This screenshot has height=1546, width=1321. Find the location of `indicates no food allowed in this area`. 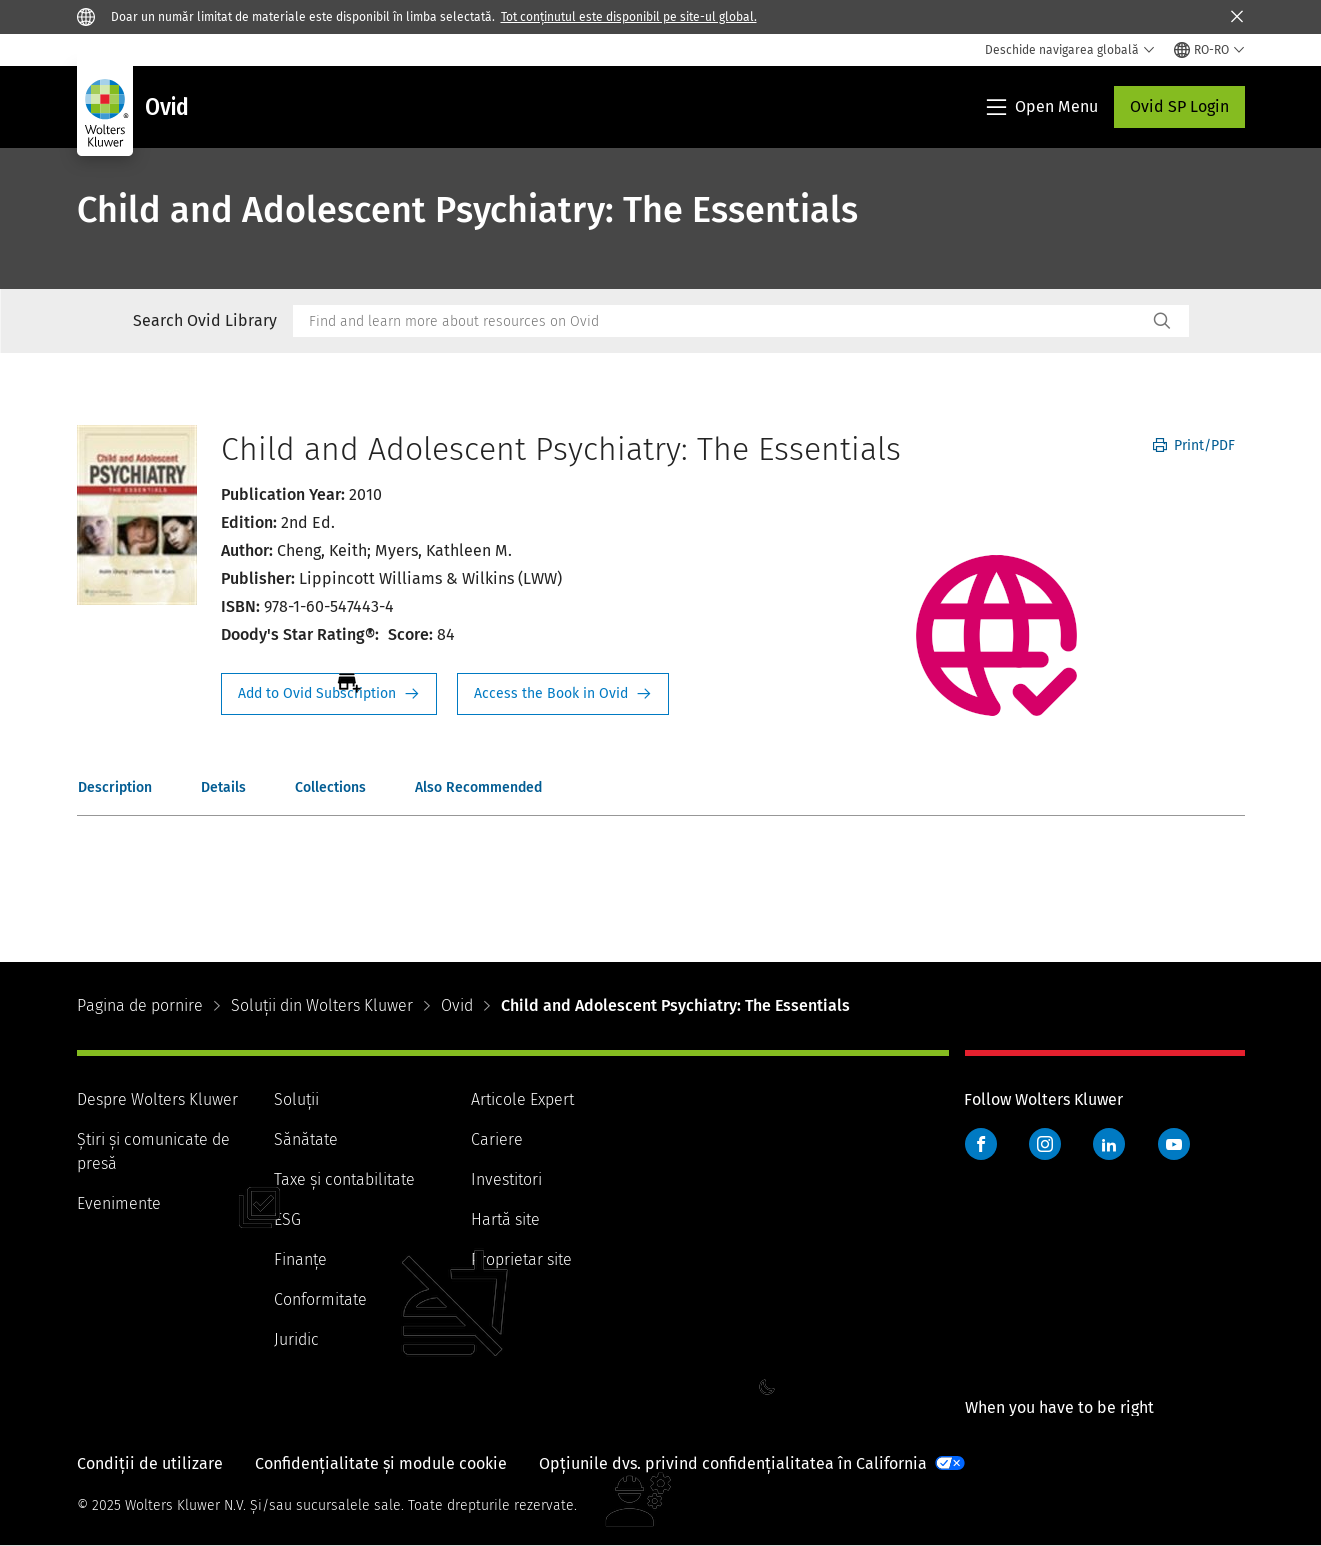

indicates no food allowed in this area is located at coordinates (455, 1302).